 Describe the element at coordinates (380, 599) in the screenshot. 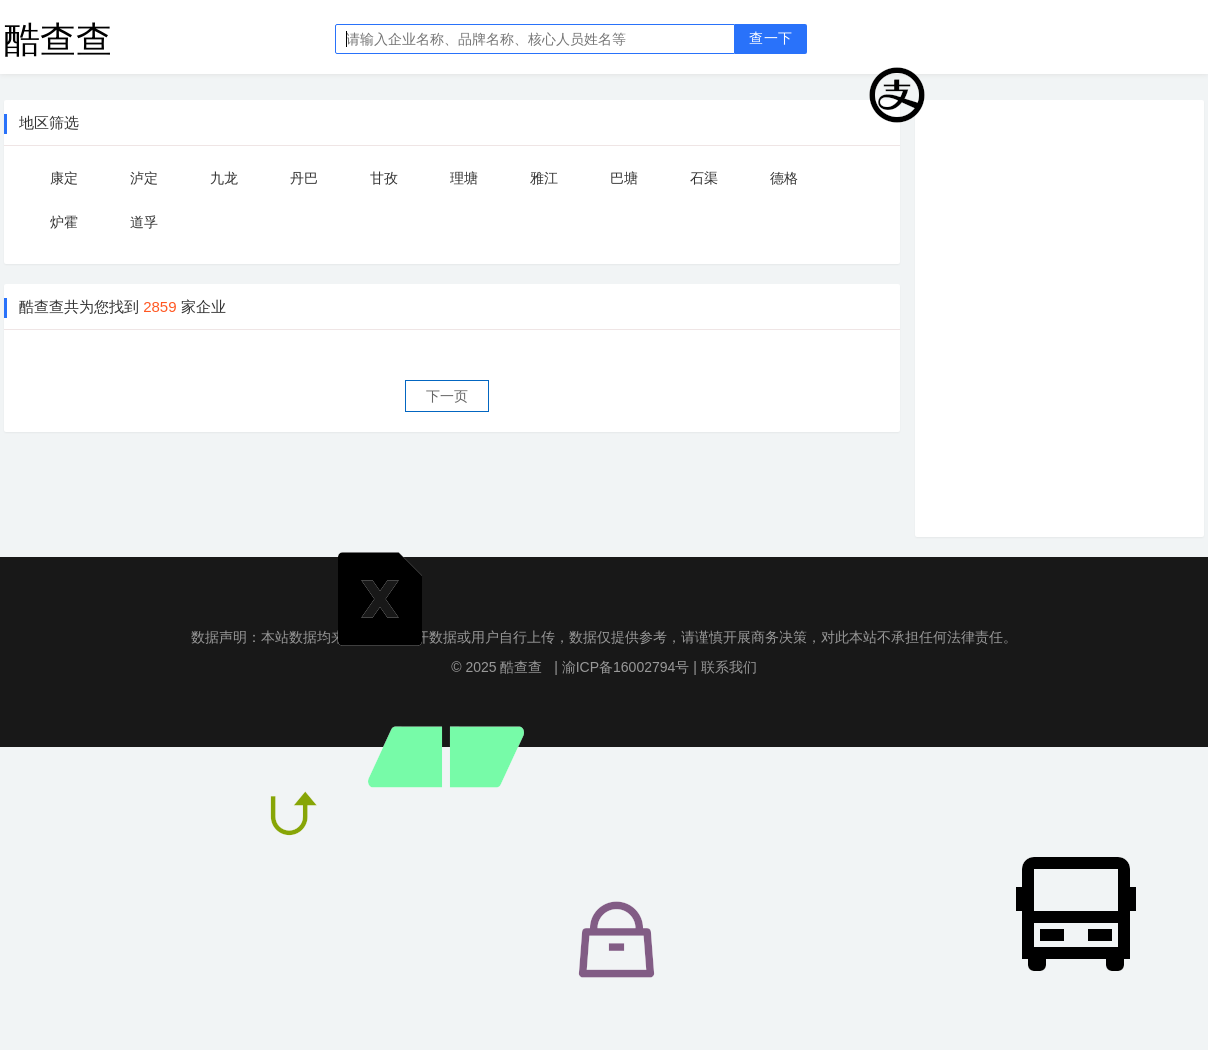

I see `open an excel spreadsheet file` at that location.